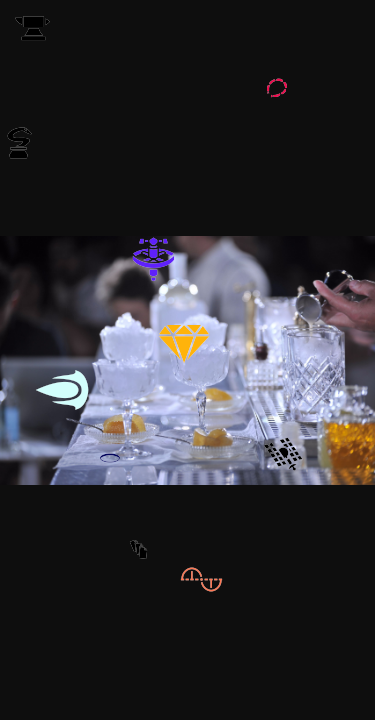 The height and width of the screenshot is (720, 375). I want to click on access potion or alchemy inventory, so click(18, 142).